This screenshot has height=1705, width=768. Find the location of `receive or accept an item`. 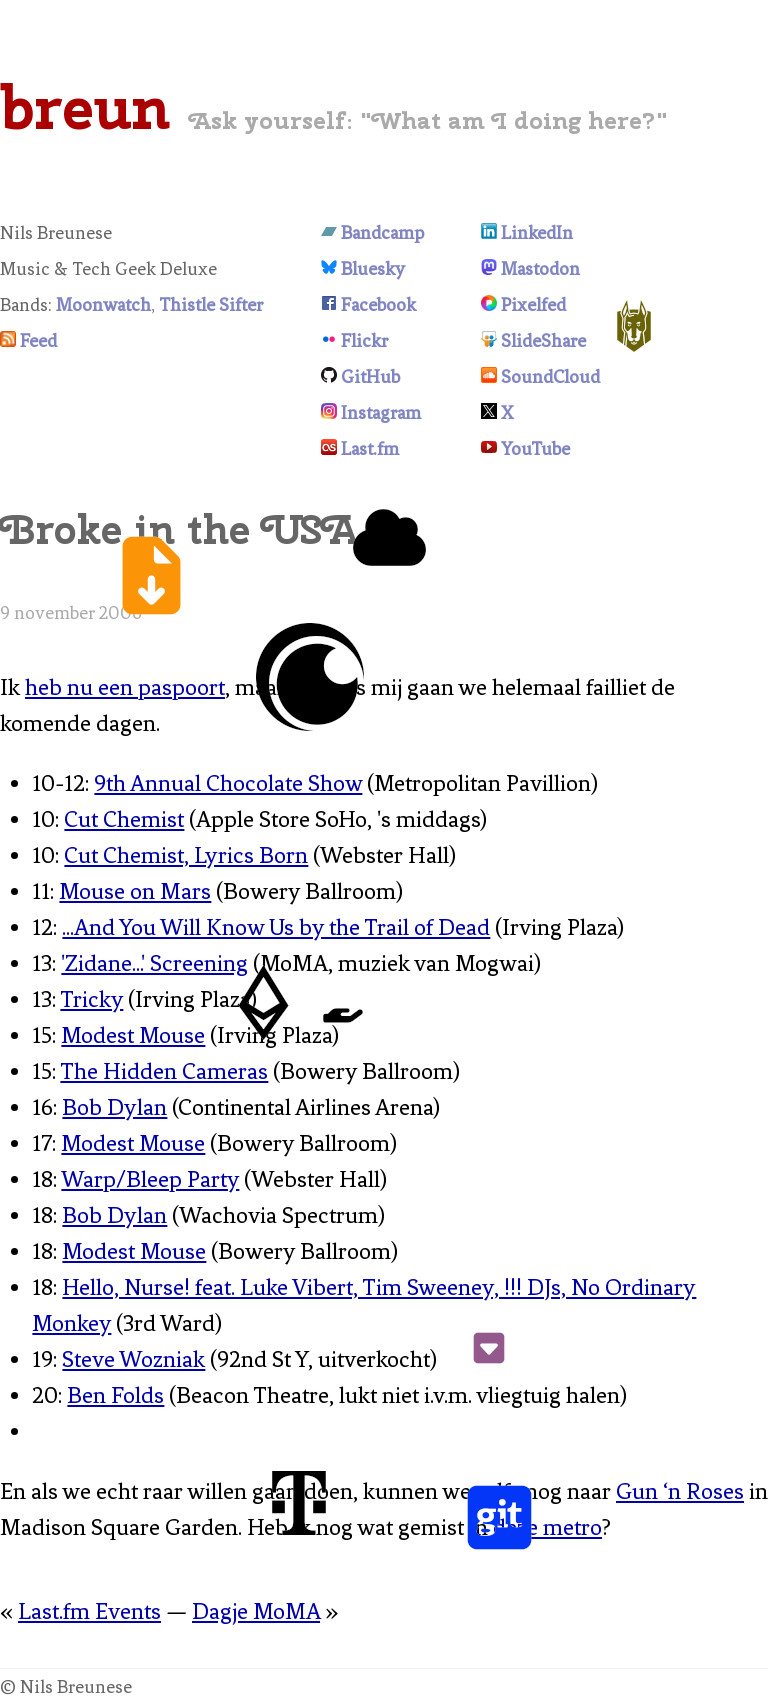

receive or accept an item is located at coordinates (343, 1005).